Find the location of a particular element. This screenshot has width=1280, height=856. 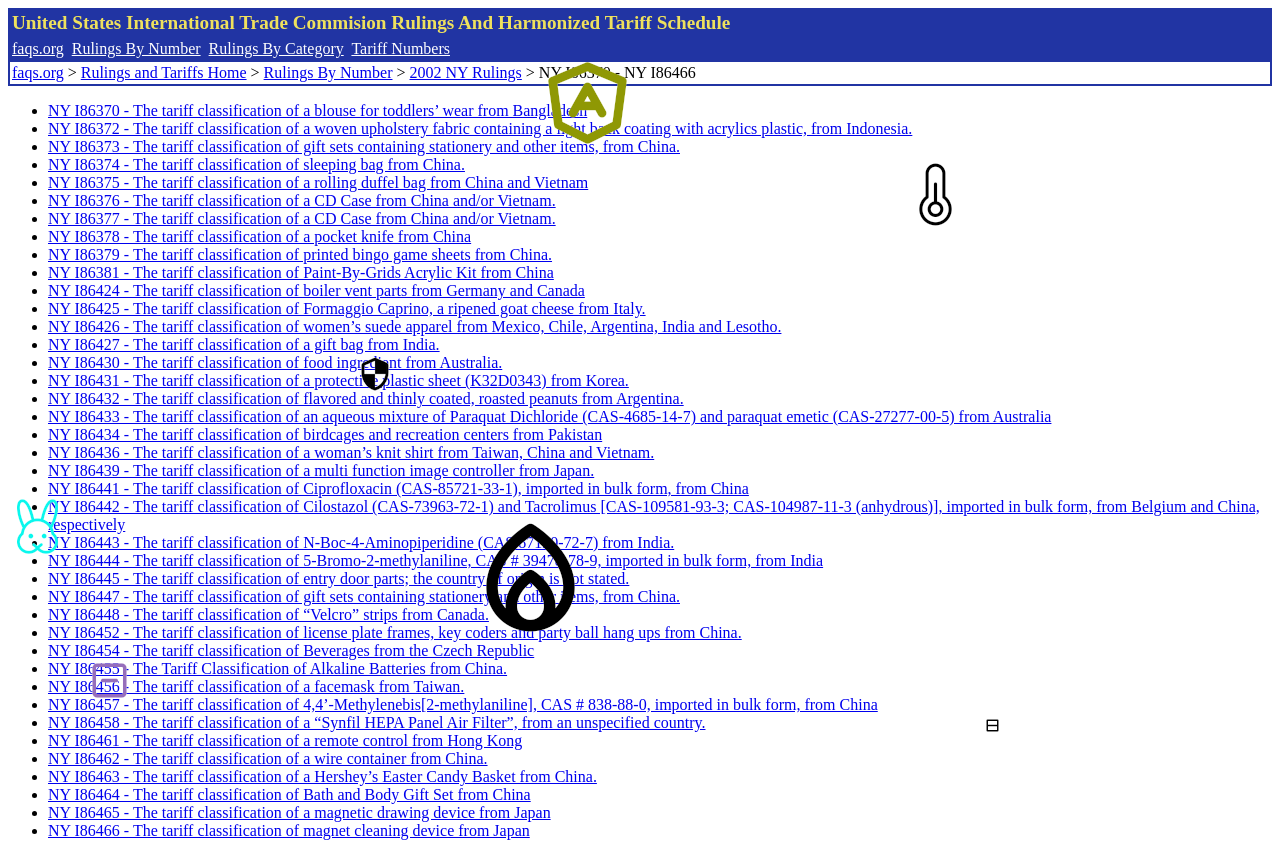

access security settings is located at coordinates (375, 374).